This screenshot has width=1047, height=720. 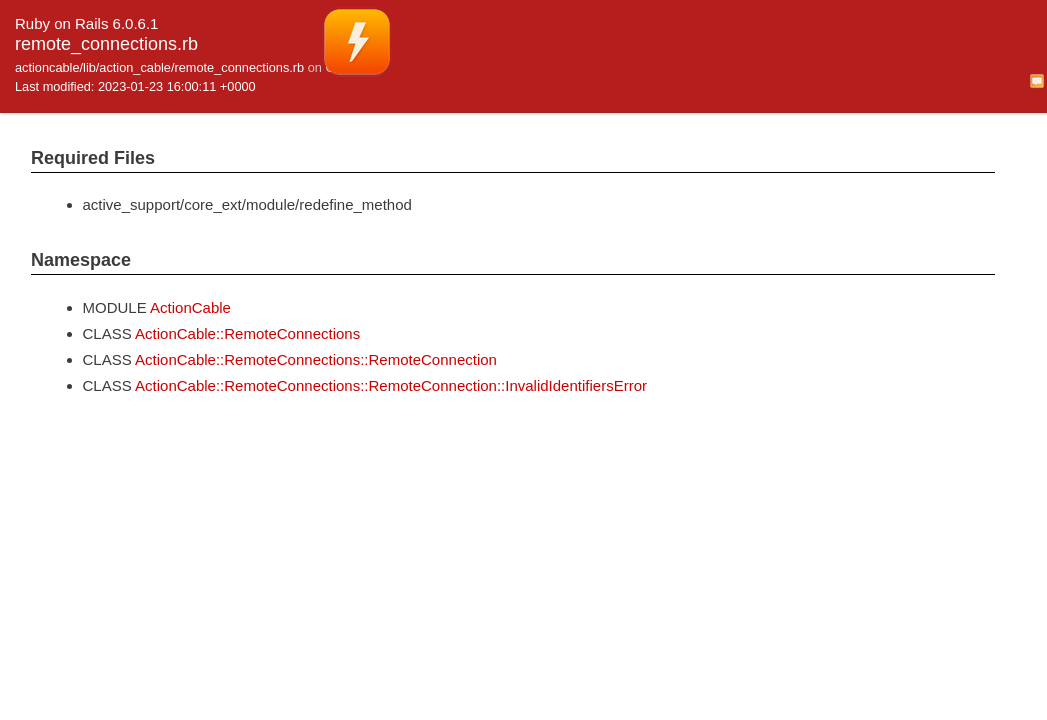 What do you see at coordinates (357, 42) in the screenshot?
I see `open newsflash rss reader app` at bounding box center [357, 42].